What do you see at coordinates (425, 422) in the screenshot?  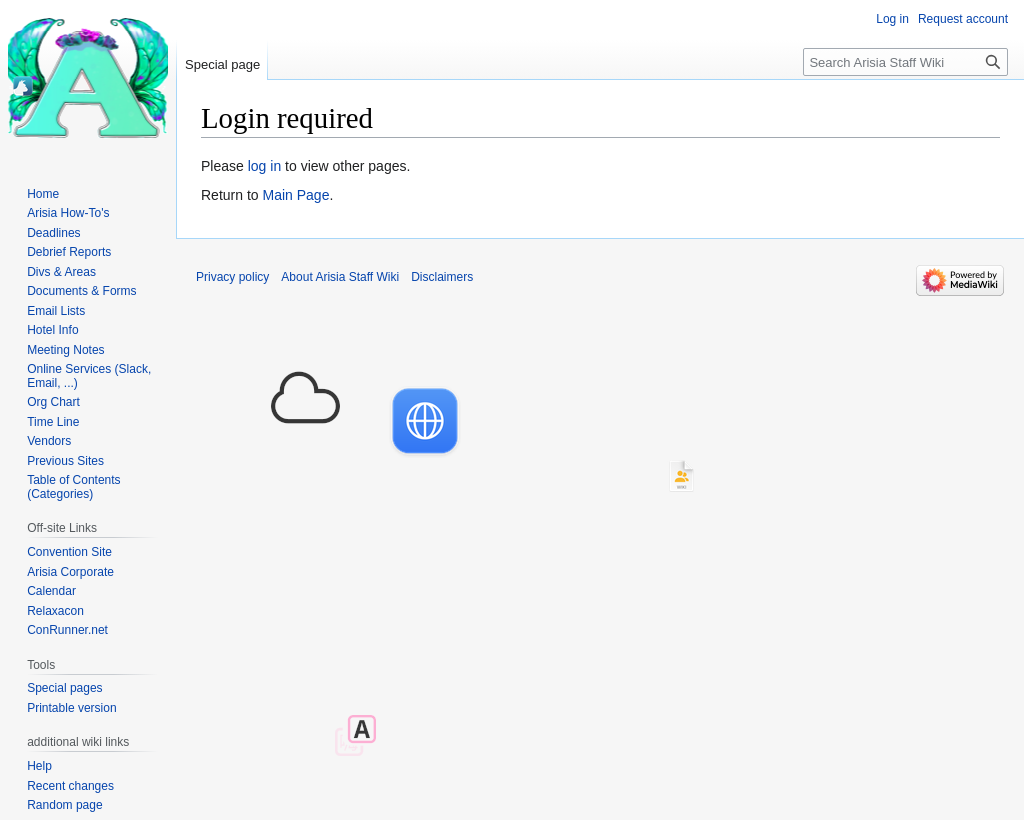 I see `open BitTorrent app settings` at bounding box center [425, 422].